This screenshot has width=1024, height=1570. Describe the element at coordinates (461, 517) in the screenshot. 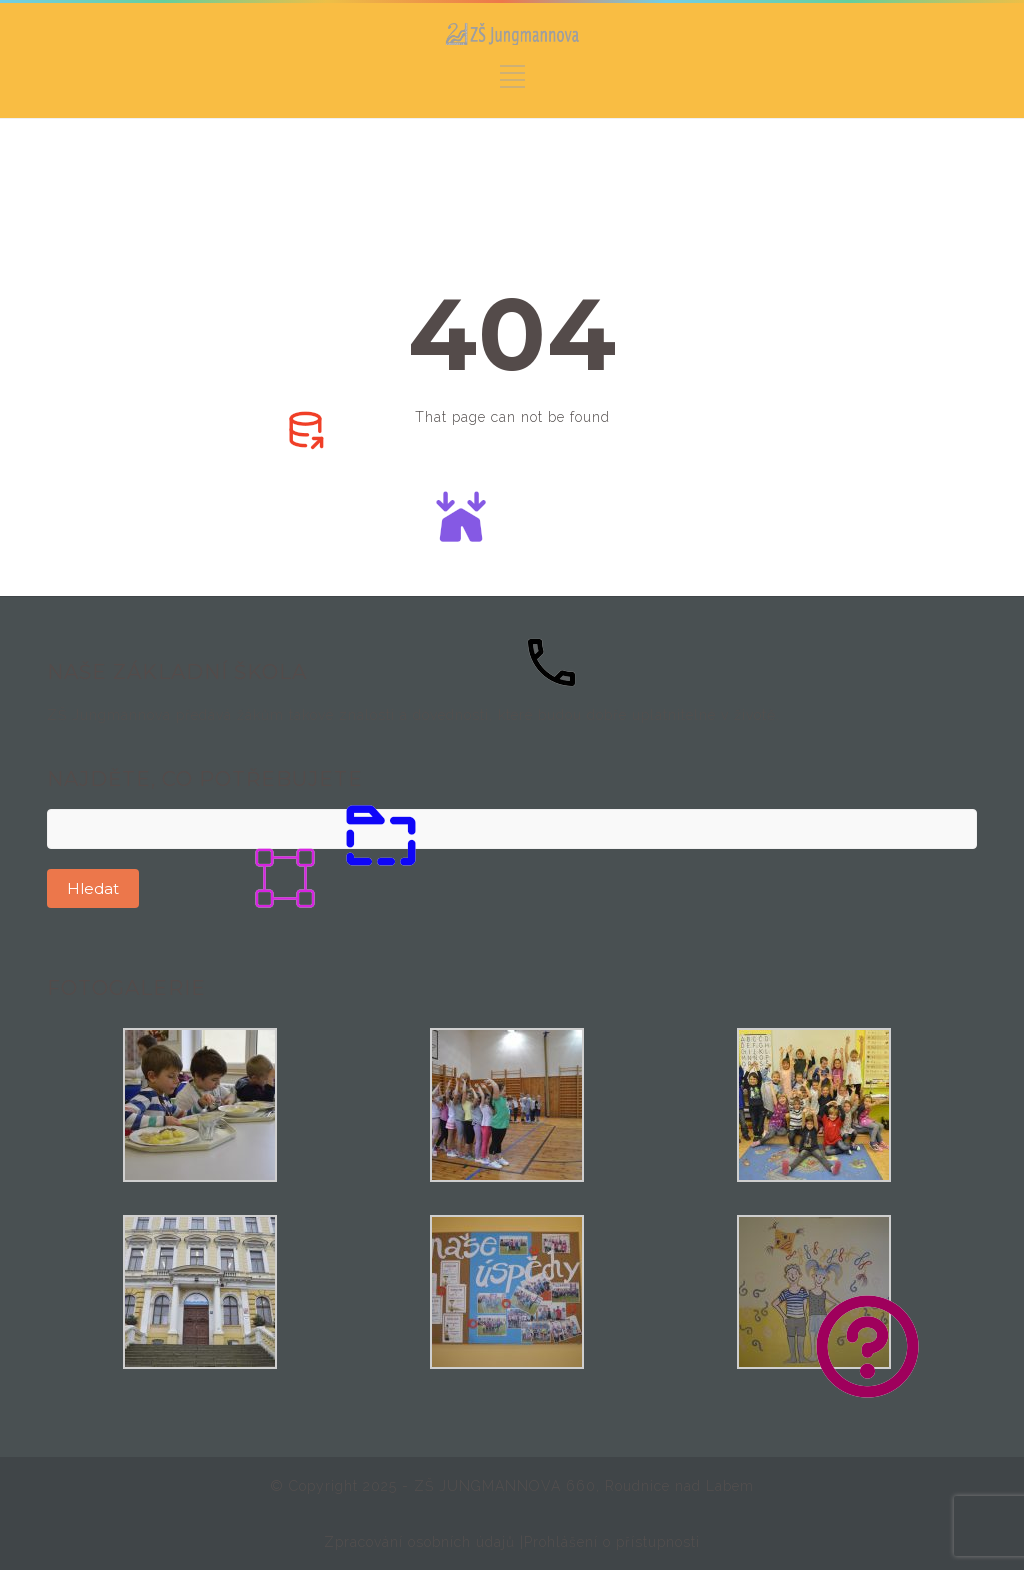

I see `set up camp at this location` at that location.